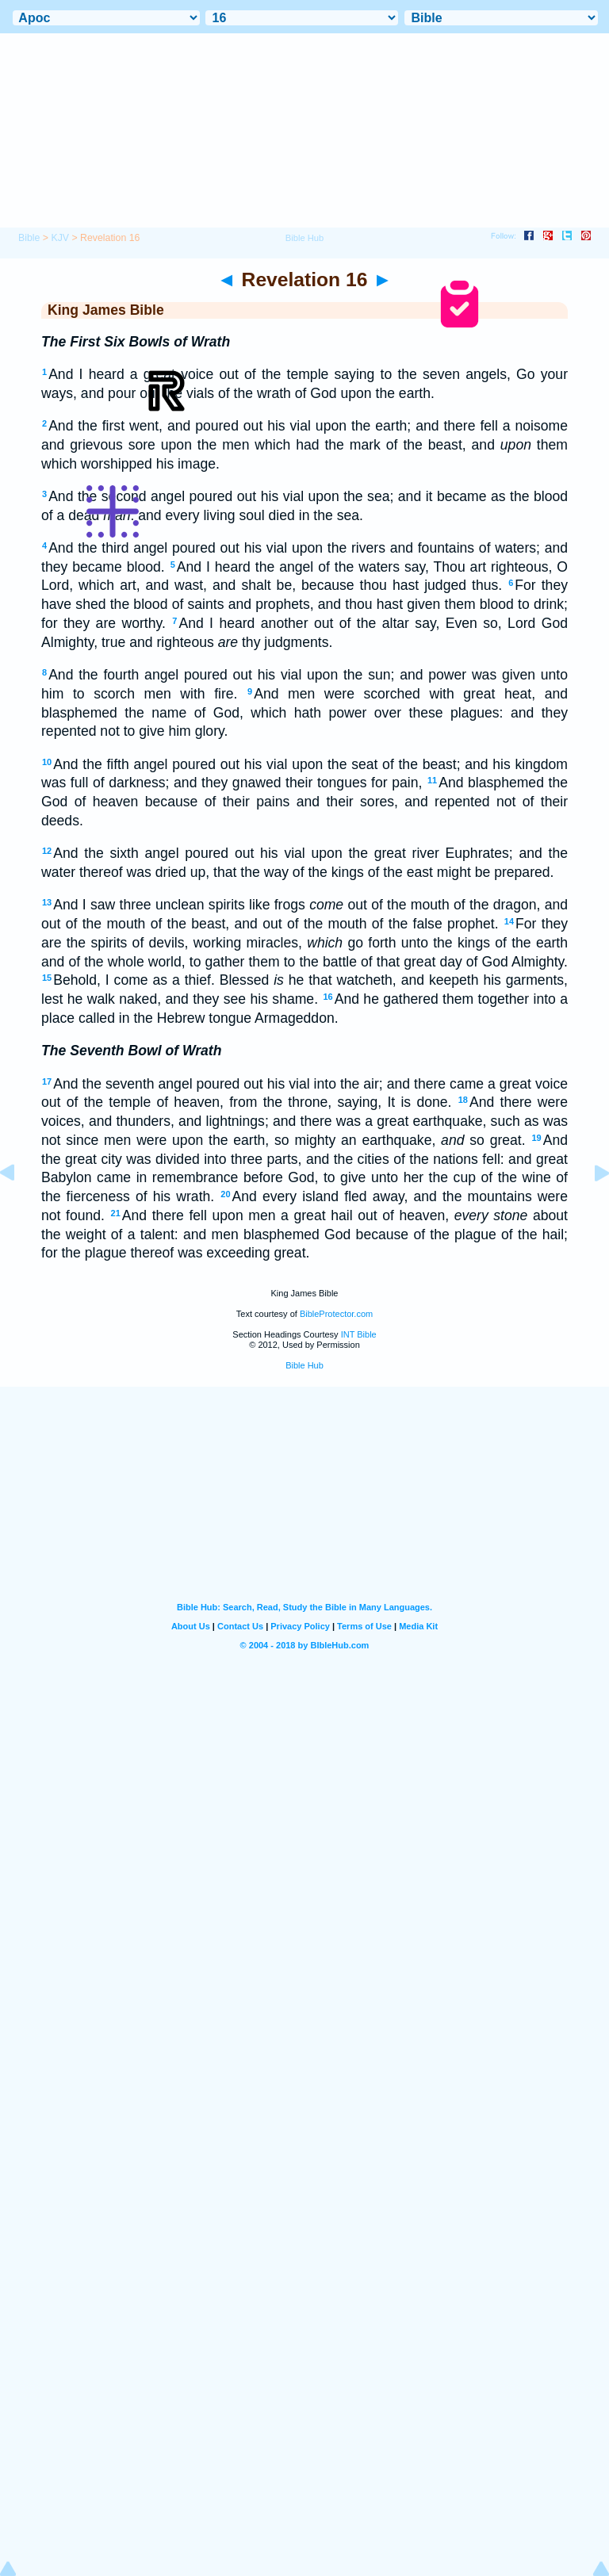 The image size is (609, 2576). Describe the element at coordinates (459, 304) in the screenshot. I see `mark task as complete` at that location.